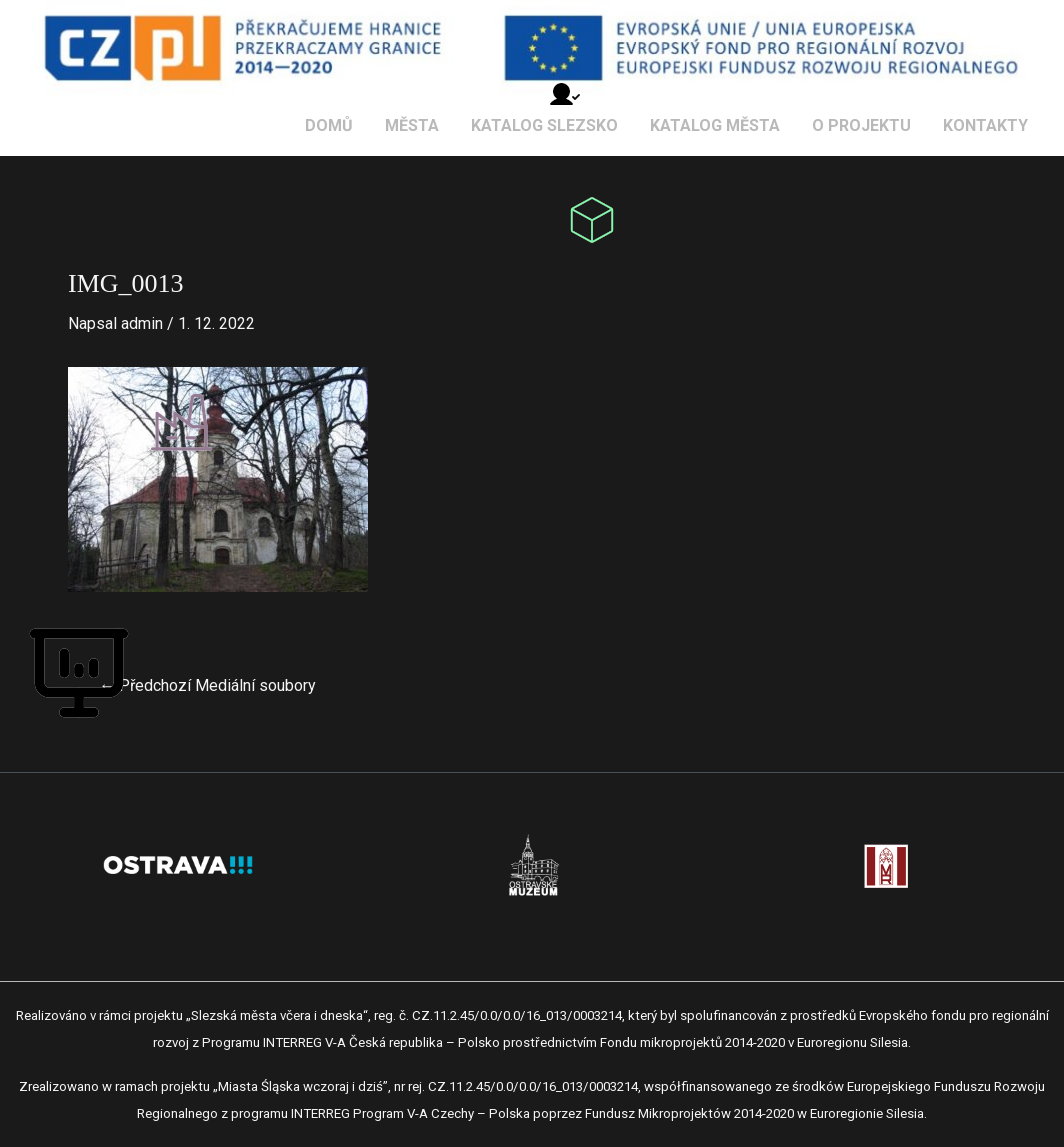 The image size is (1064, 1147). Describe the element at coordinates (79, 673) in the screenshot. I see `view presentation analytics` at that location.